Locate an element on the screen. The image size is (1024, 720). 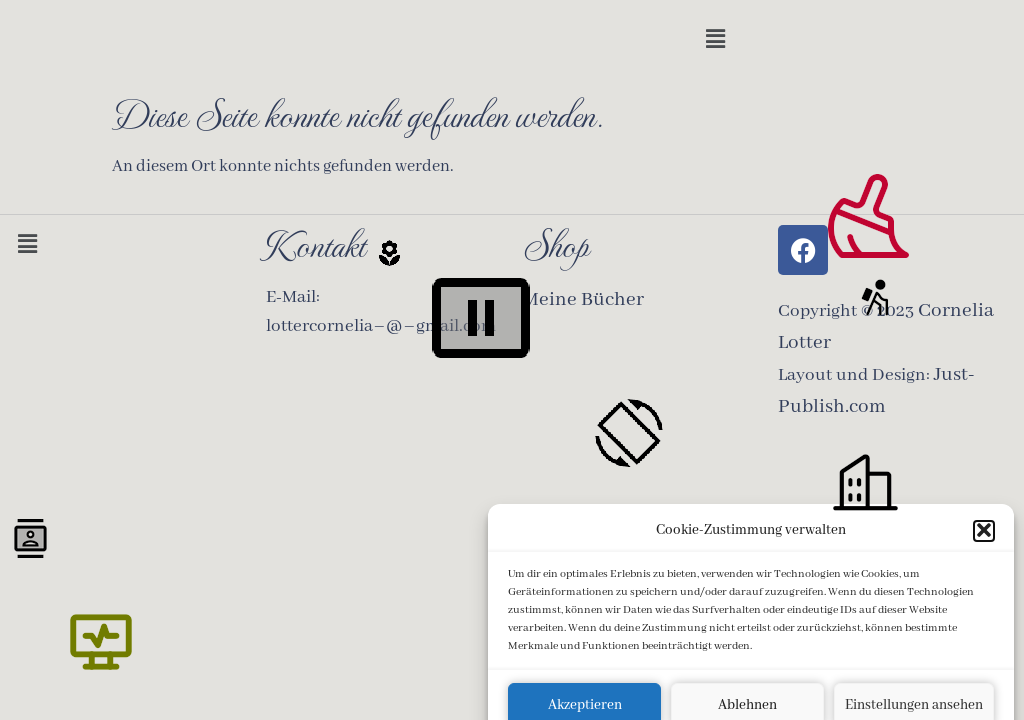
rotate screen orientation is located at coordinates (629, 433).